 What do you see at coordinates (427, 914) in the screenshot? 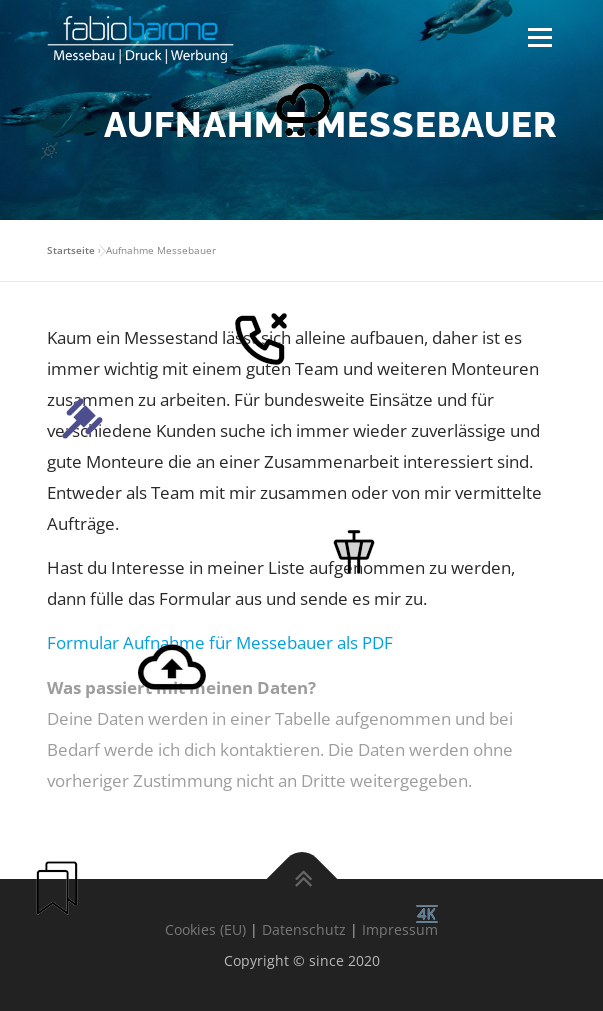
I see `indicates 4K video resolution quality` at bounding box center [427, 914].